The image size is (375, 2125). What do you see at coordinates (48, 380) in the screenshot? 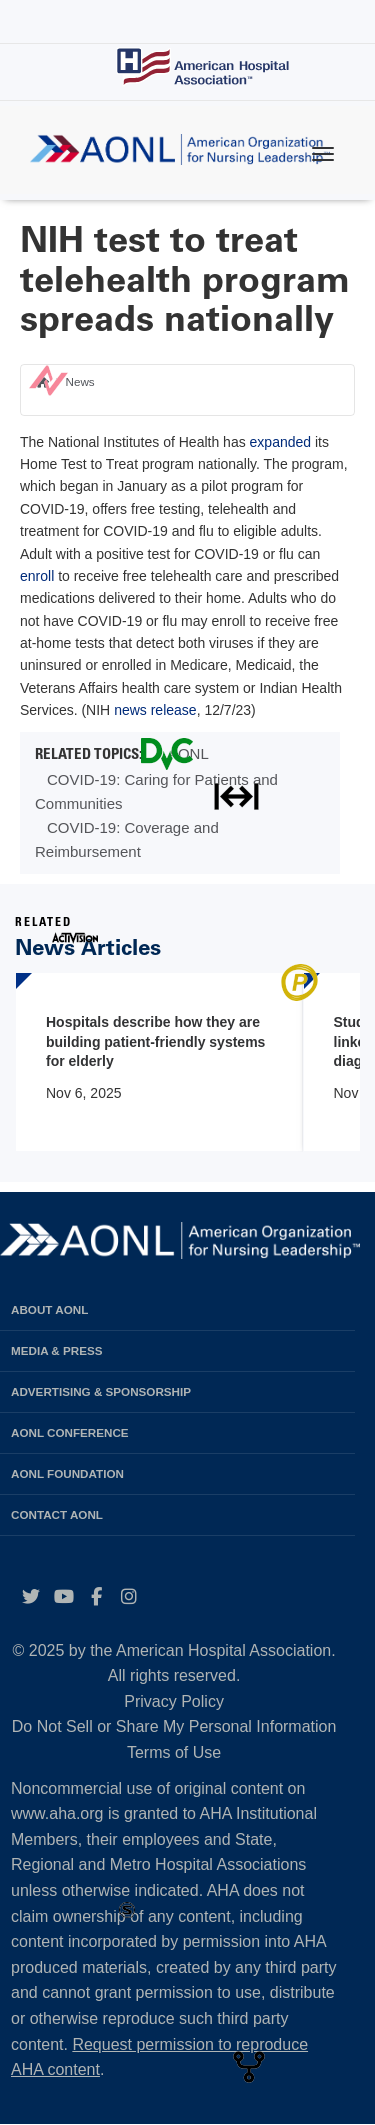
I see `norco brand logo` at bounding box center [48, 380].